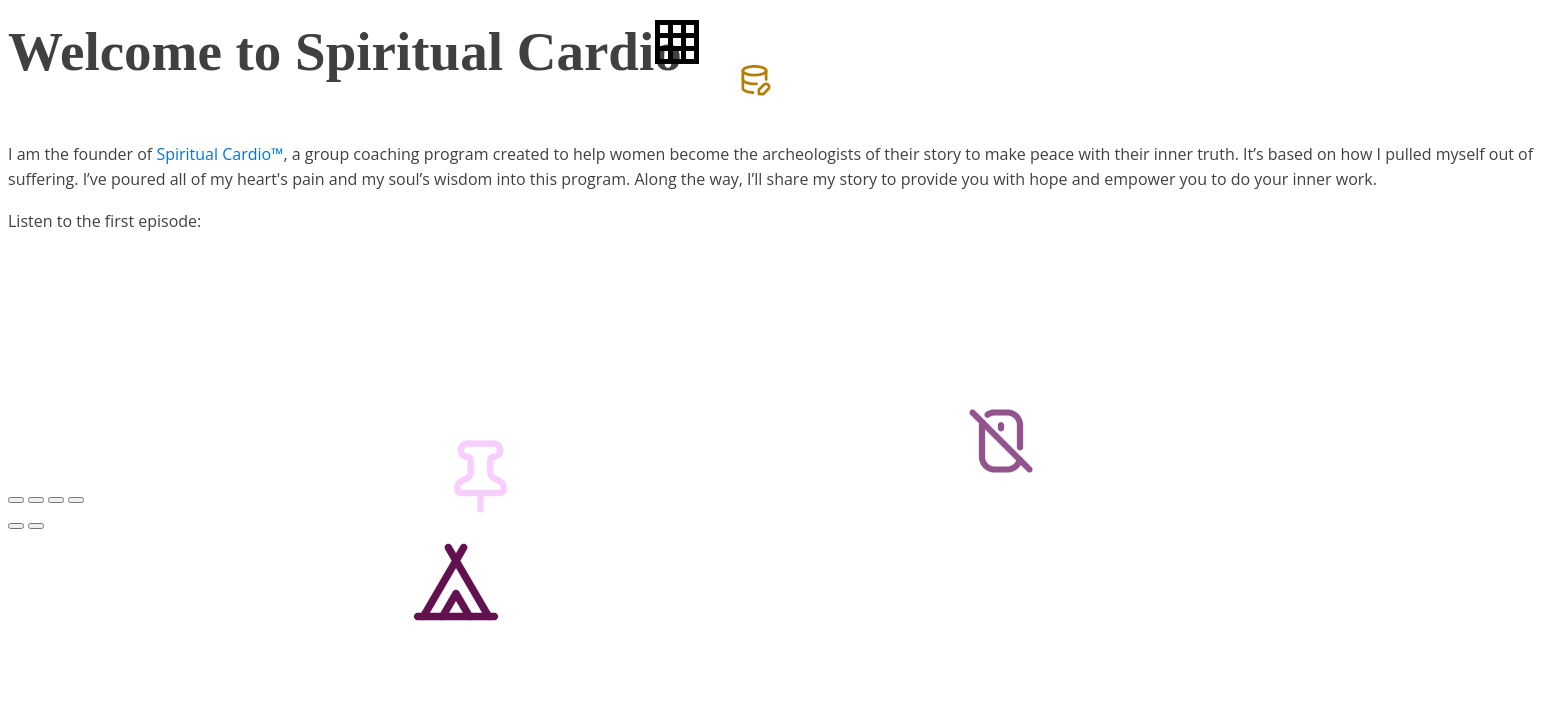  Describe the element at coordinates (1001, 441) in the screenshot. I see `mouse input disabled or disconnected` at that location.